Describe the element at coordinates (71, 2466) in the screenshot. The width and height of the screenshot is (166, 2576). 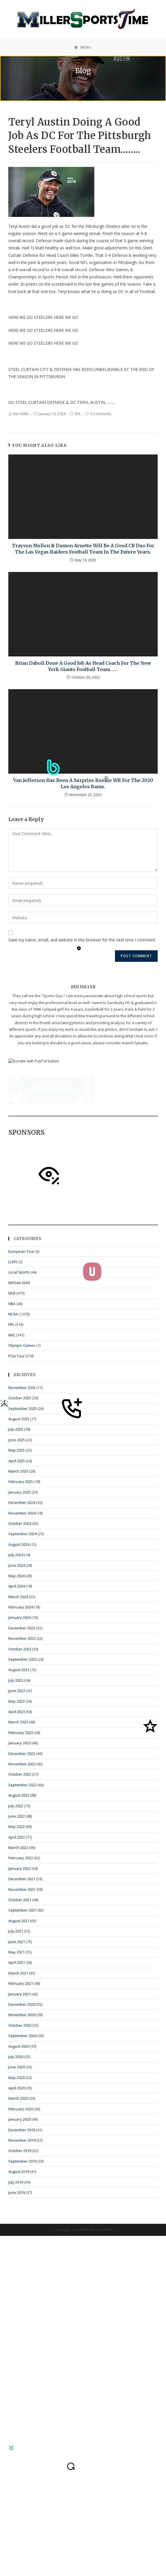
I see `rotate an image or object` at that location.